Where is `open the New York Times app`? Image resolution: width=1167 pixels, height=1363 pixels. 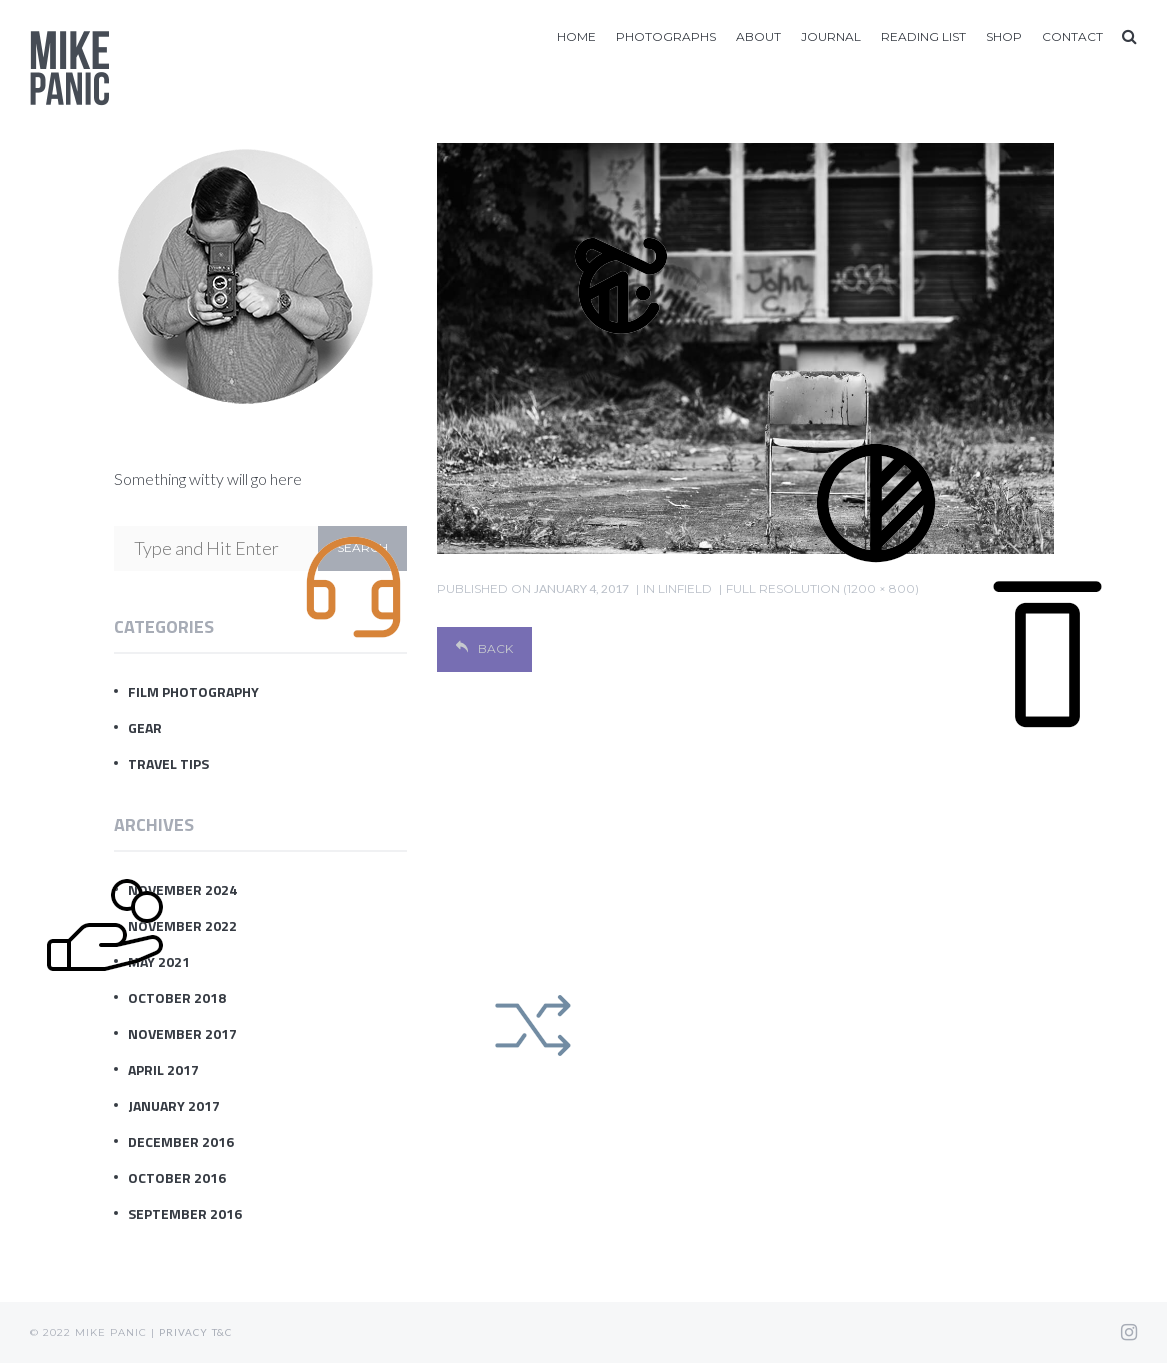 open the New York Times app is located at coordinates (621, 284).